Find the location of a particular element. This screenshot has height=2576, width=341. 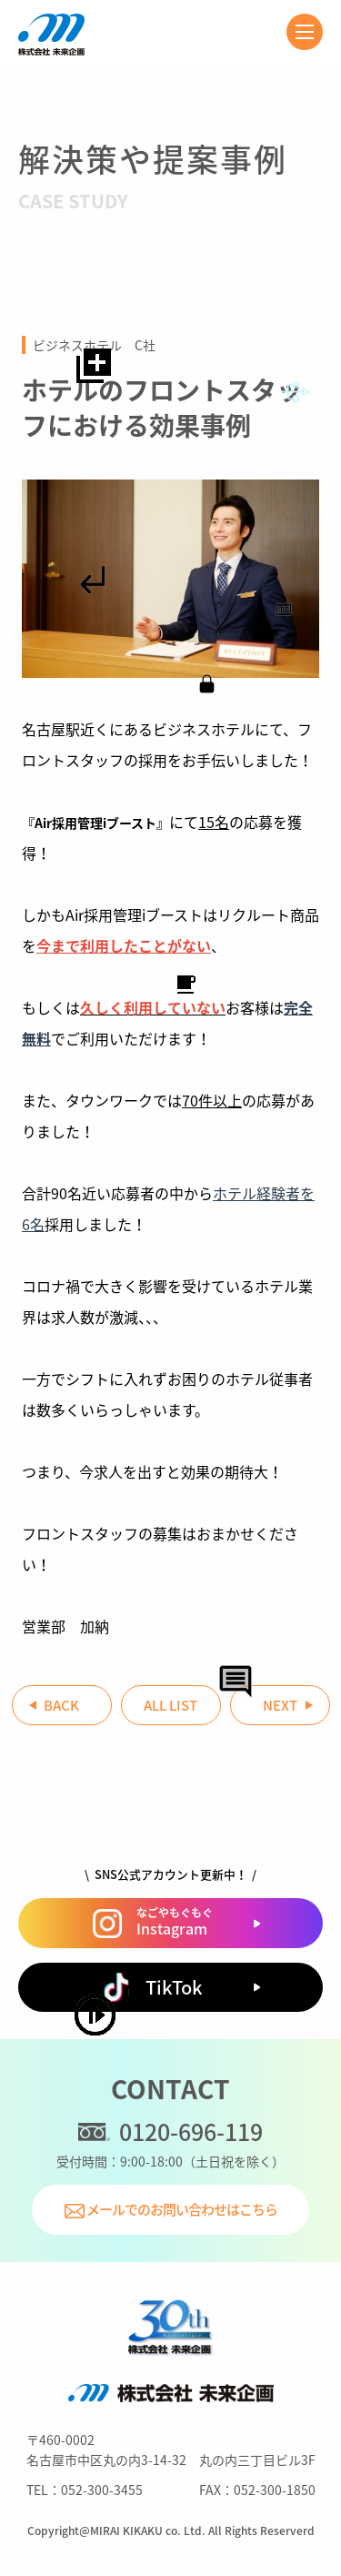

open comments section is located at coordinates (236, 1682).